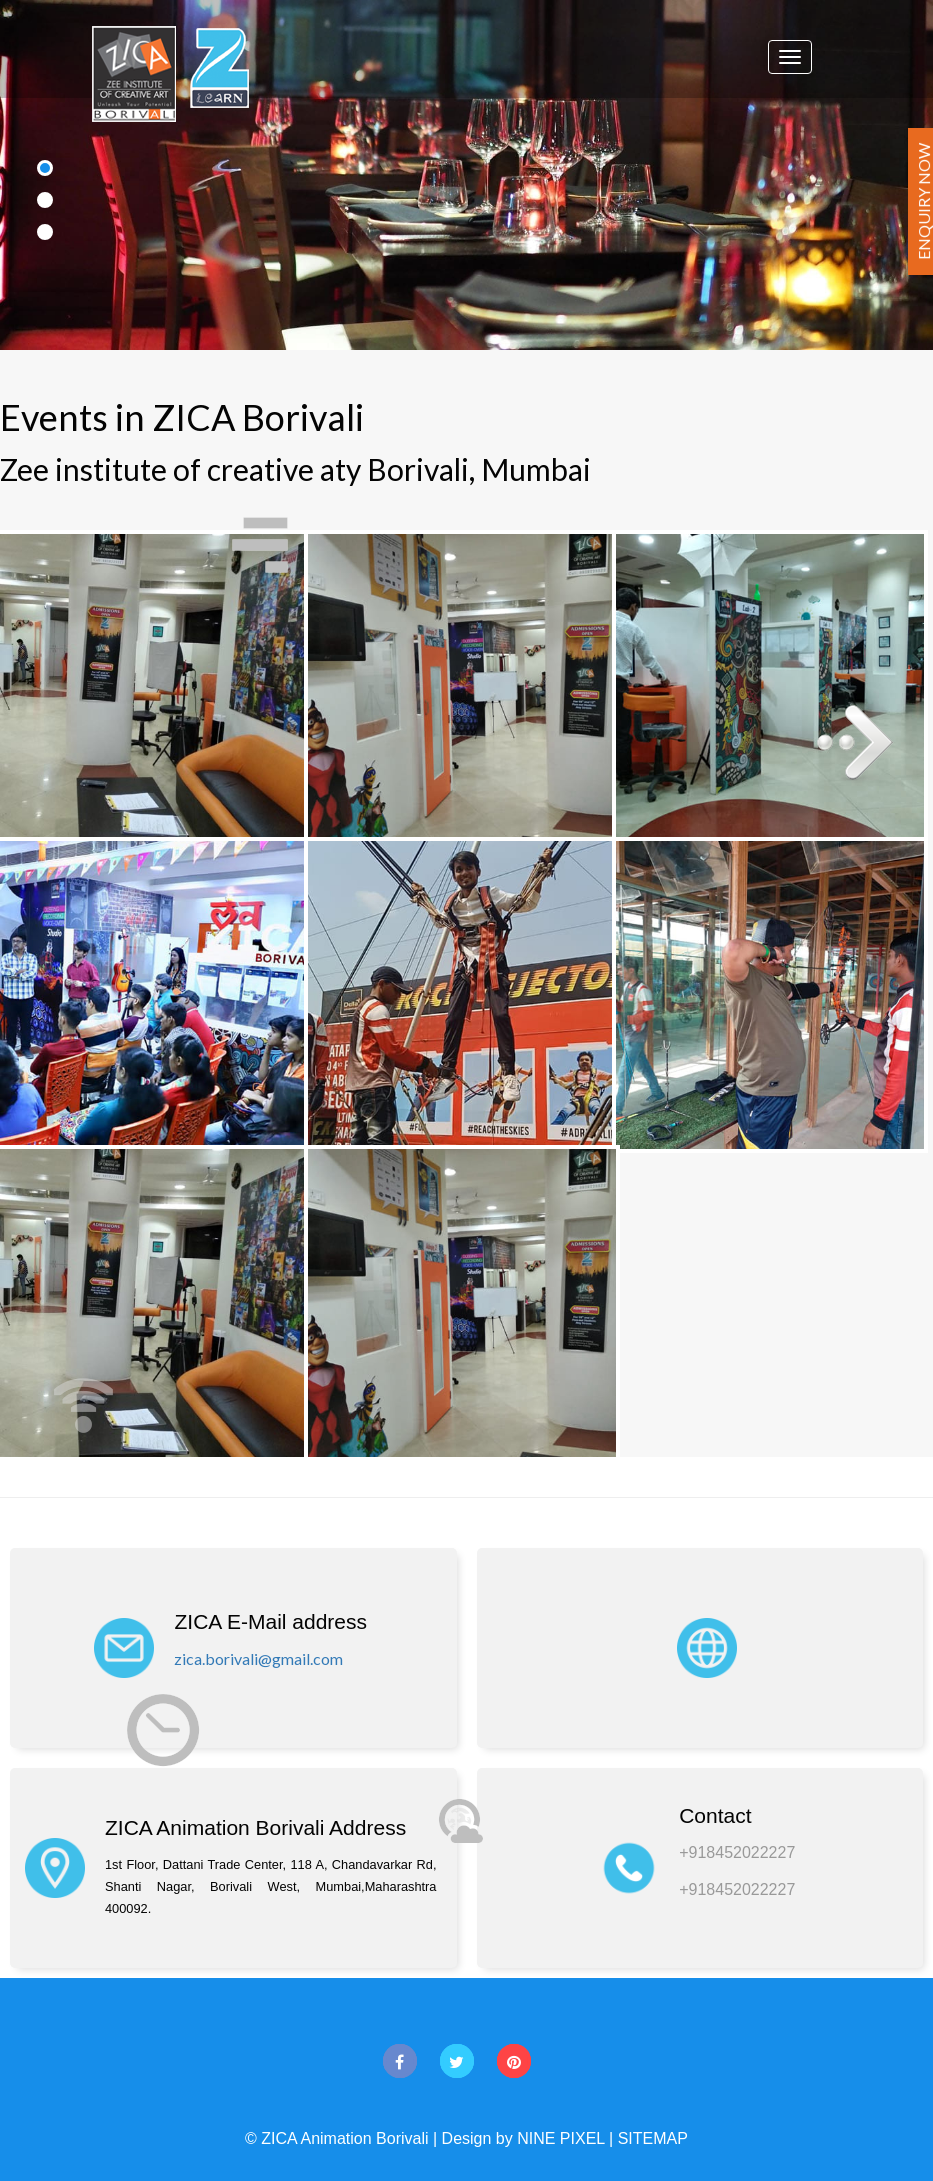 The width and height of the screenshot is (933, 2181). Describe the element at coordinates (260, 545) in the screenshot. I see `align text to the right margin` at that location.